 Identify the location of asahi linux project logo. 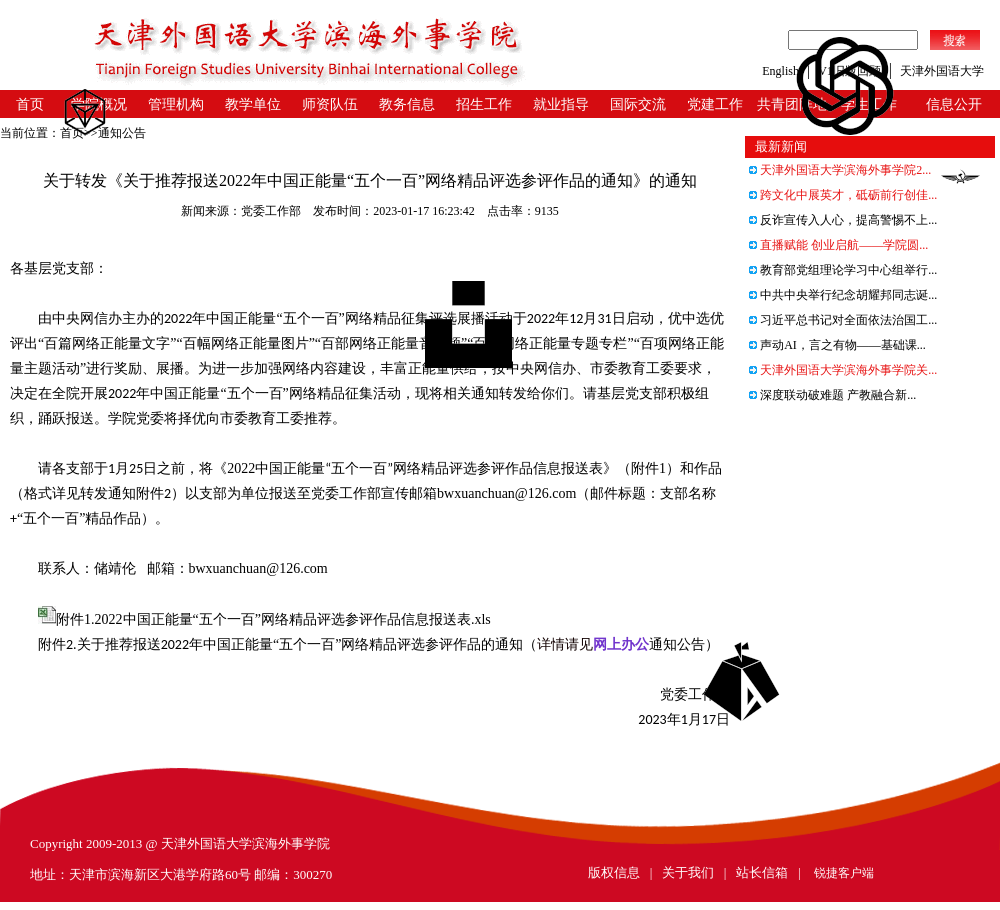
(741, 681).